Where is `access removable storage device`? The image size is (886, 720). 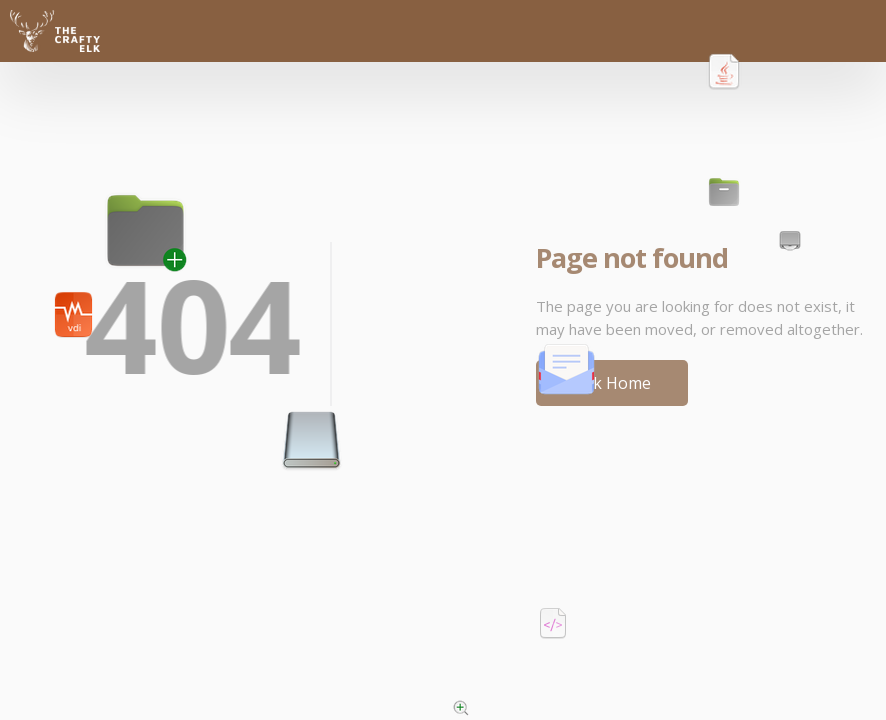 access removable storage device is located at coordinates (311, 440).